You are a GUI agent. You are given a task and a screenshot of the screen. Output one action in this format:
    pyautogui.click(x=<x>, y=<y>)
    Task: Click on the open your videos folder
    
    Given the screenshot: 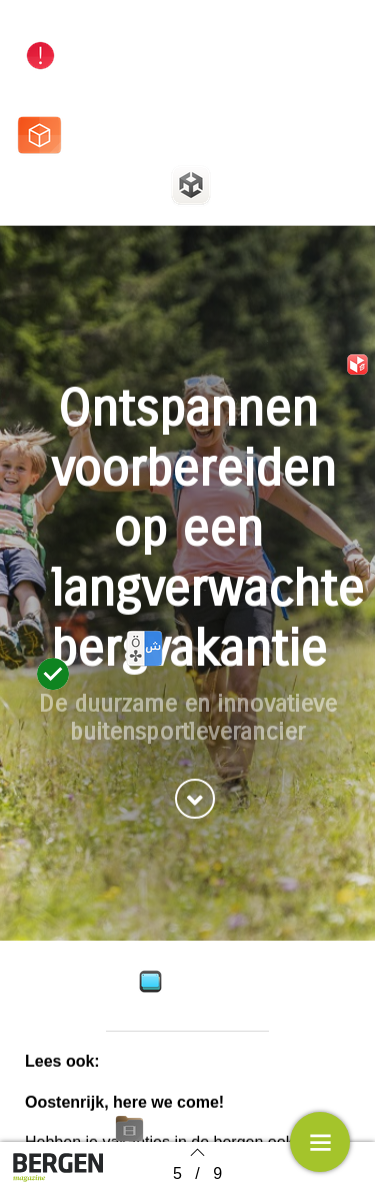 What is the action you would take?
    pyautogui.click(x=129, y=1128)
    